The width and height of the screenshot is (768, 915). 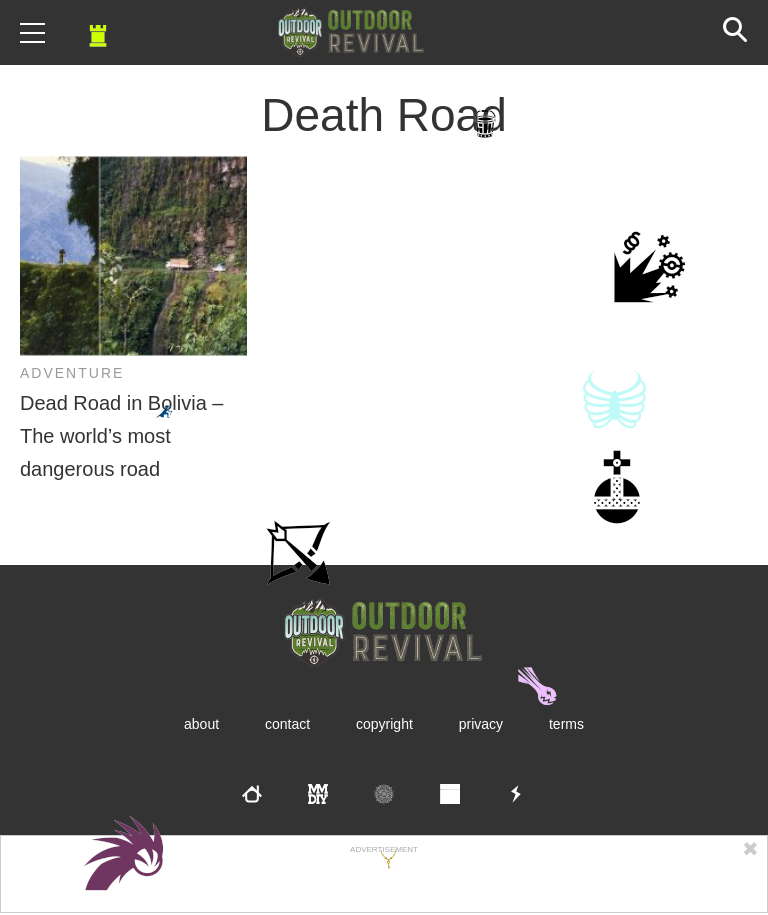 What do you see at coordinates (650, 266) in the screenshot?
I see `indicates a system crash or critical error` at bounding box center [650, 266].